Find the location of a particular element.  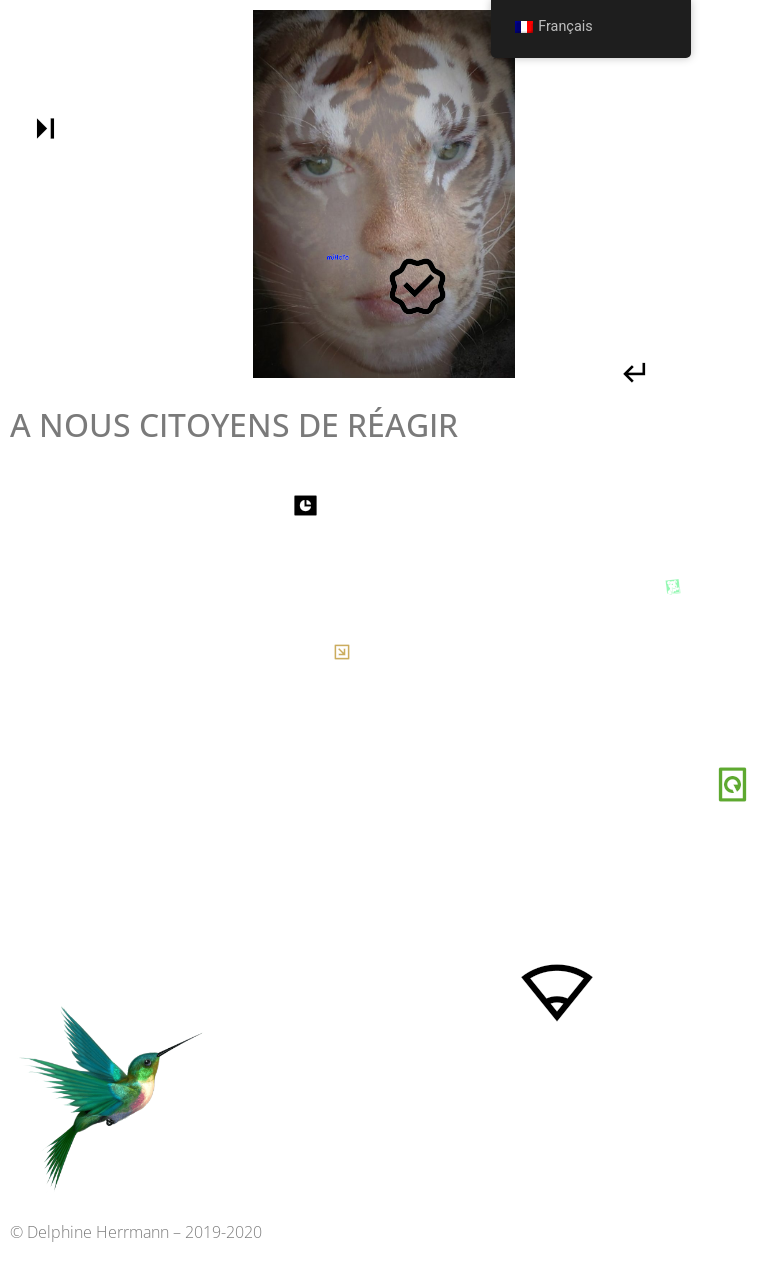

indicates a verified account or profile is located at coordinates (417, 286).